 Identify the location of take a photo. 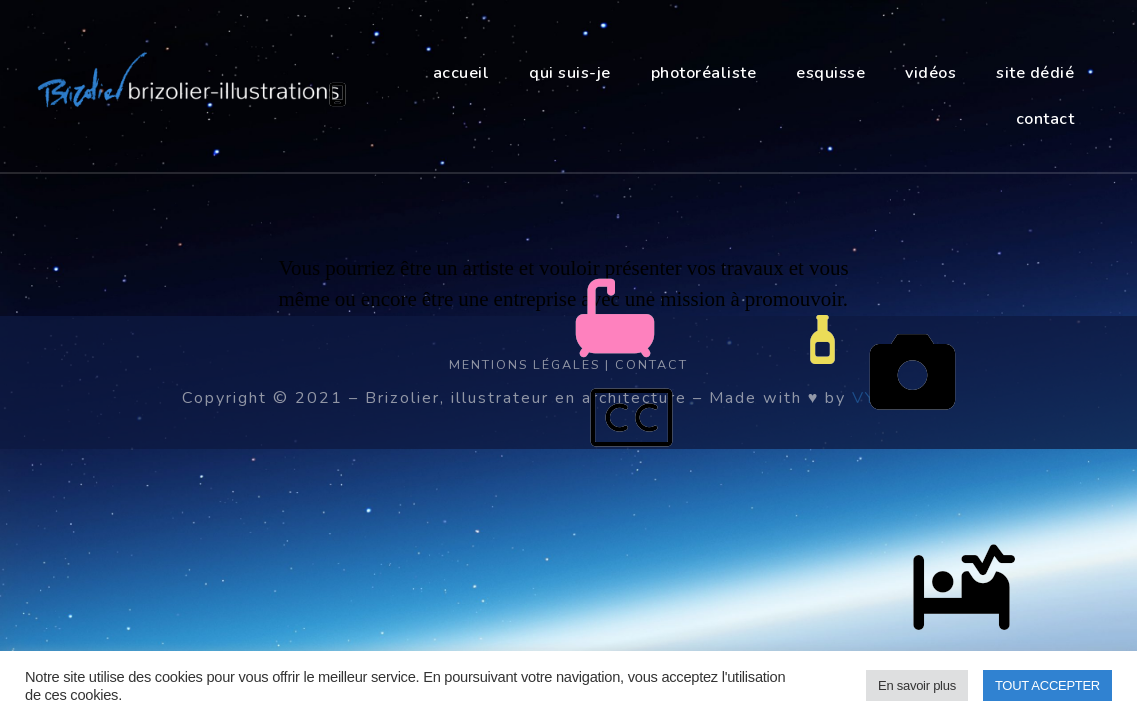
(912, 373).